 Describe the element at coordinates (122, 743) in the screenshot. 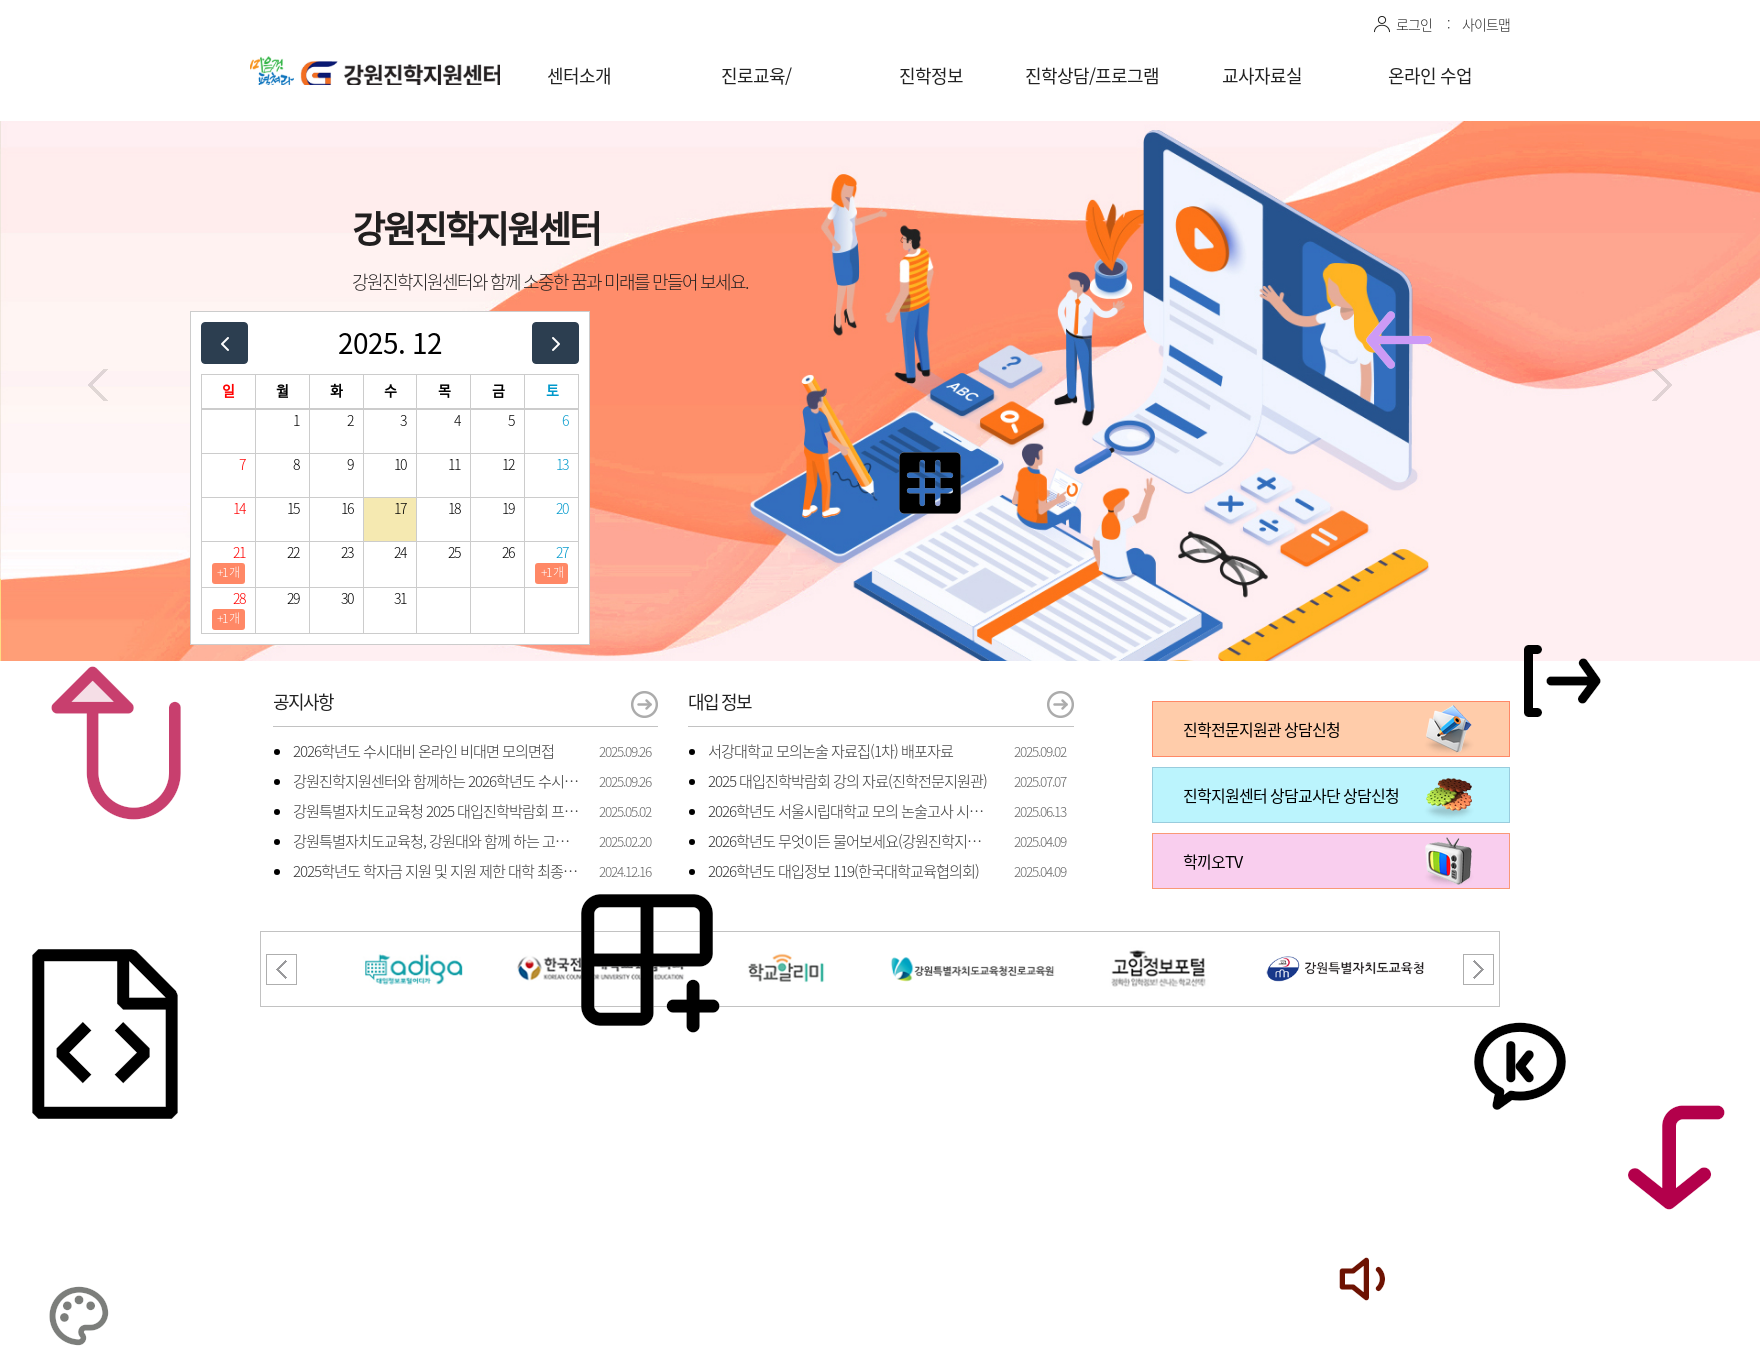

I see `undo or go back to previous state` at that location.